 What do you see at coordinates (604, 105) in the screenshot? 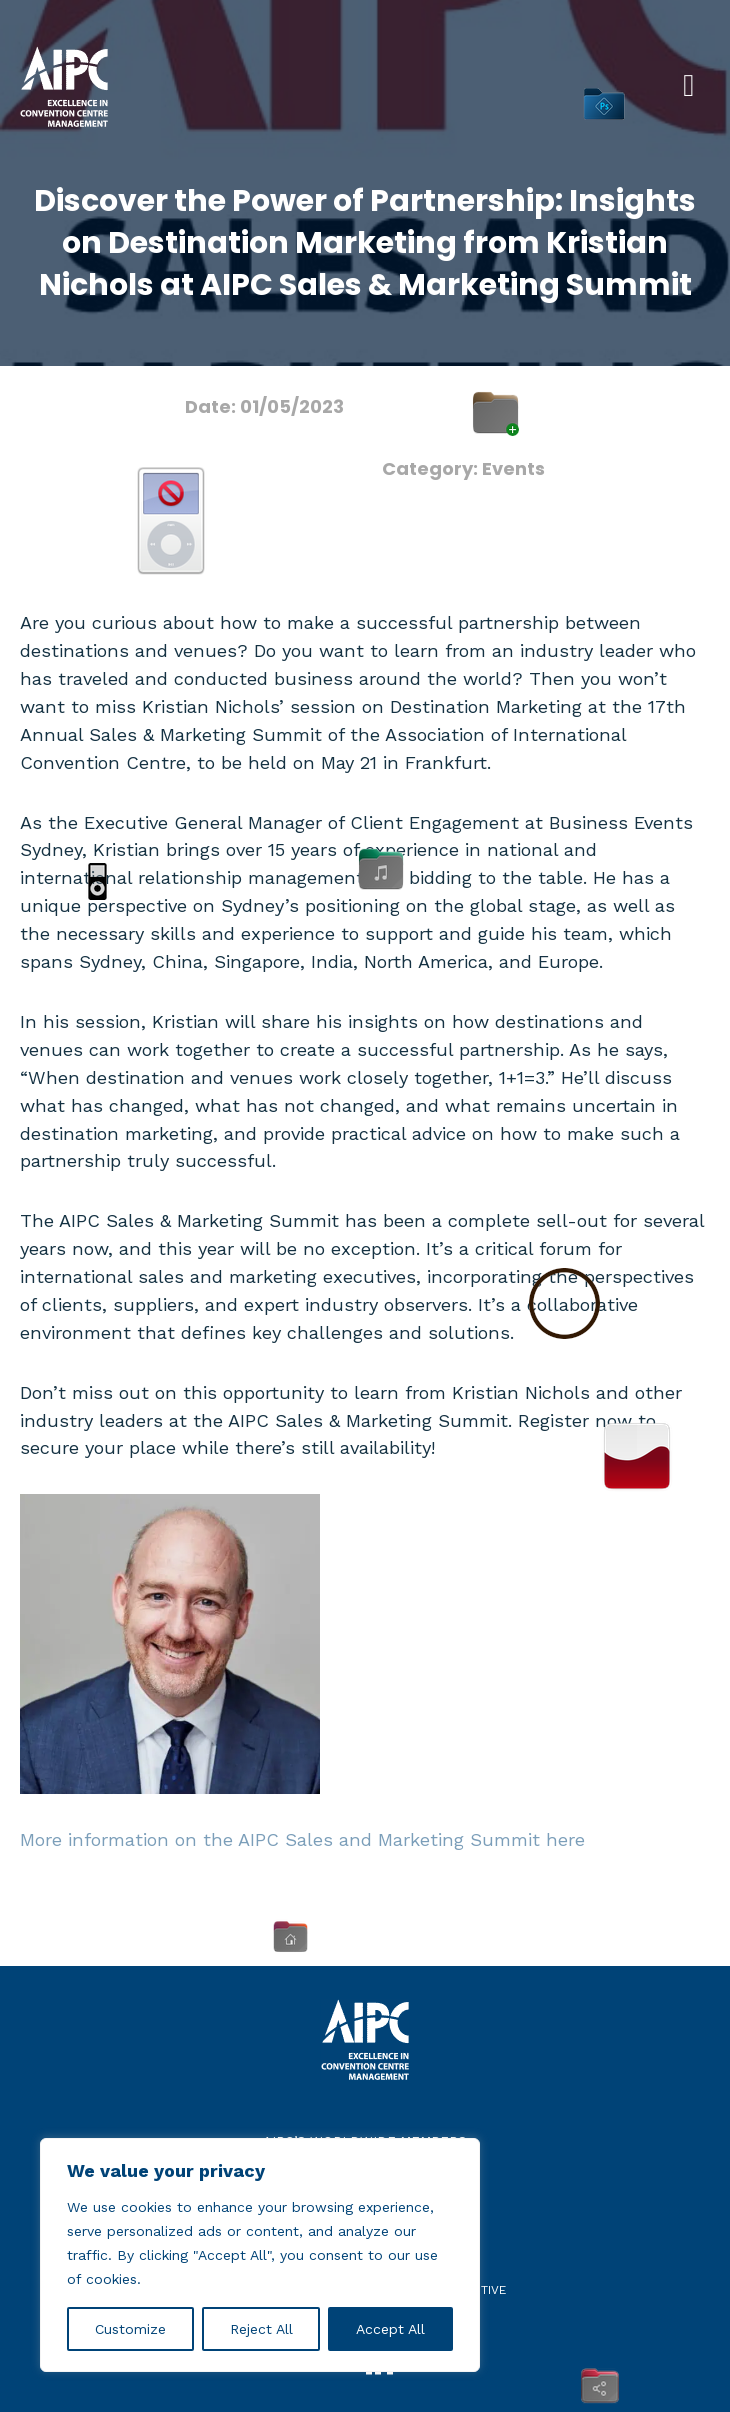
I see `open folder containing Adobe Photoshop Express files` at bounding box center [604, 105].